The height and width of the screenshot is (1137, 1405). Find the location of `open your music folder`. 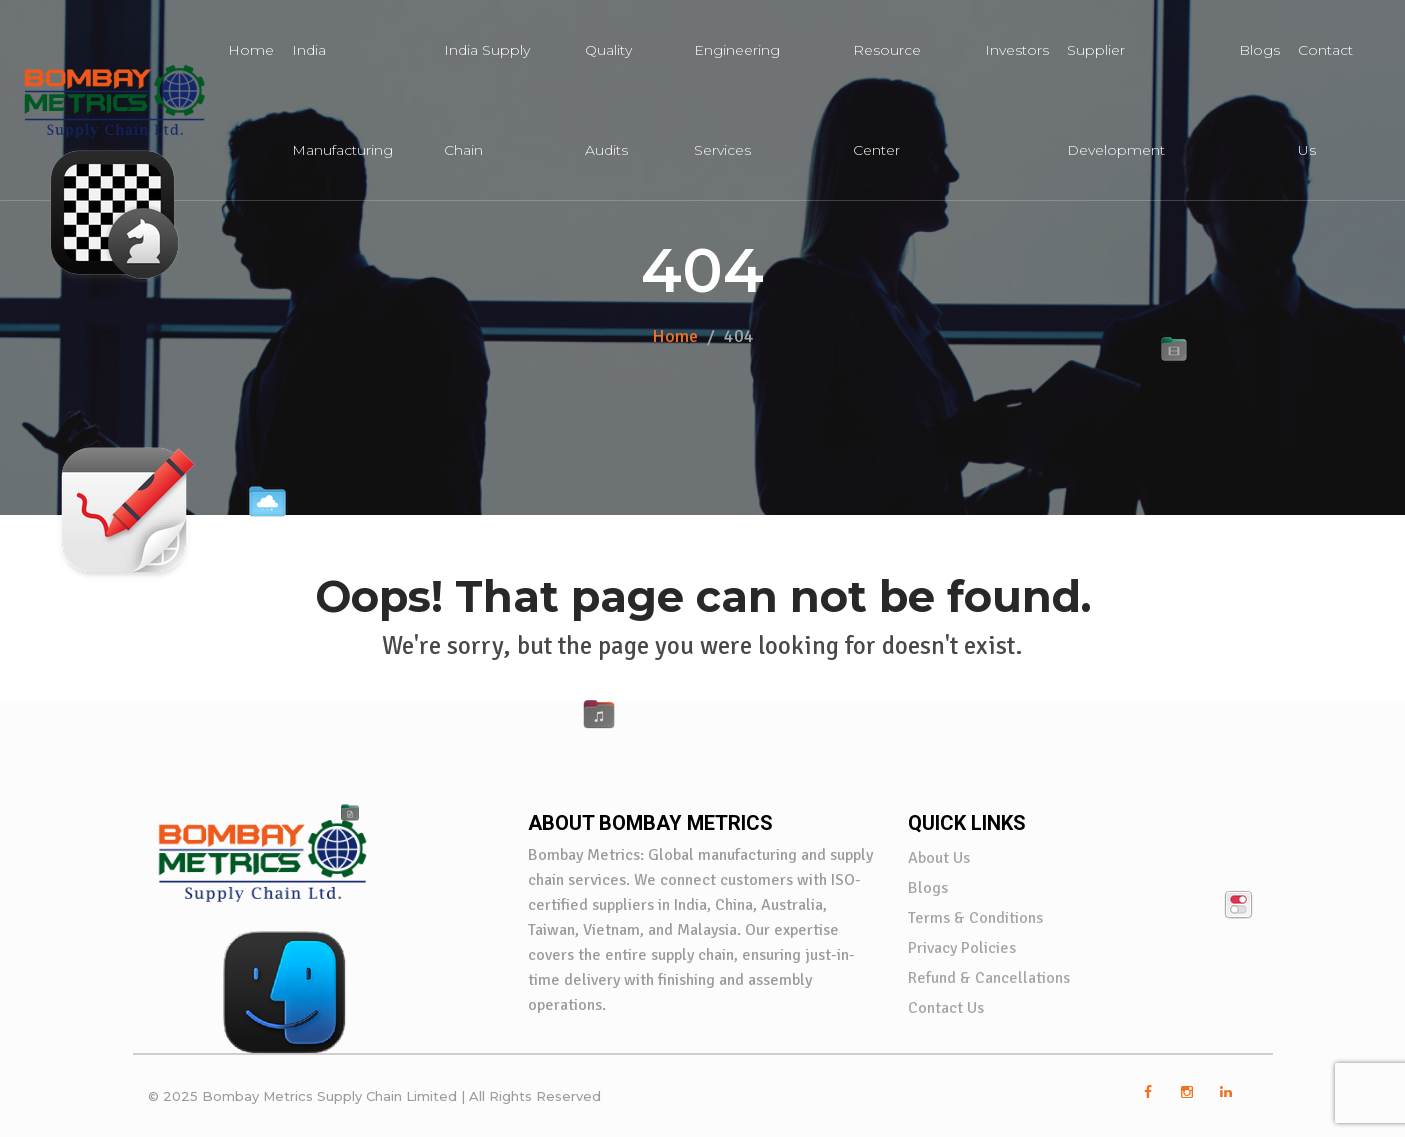

open your music folder is located at coordinates (599, 714).